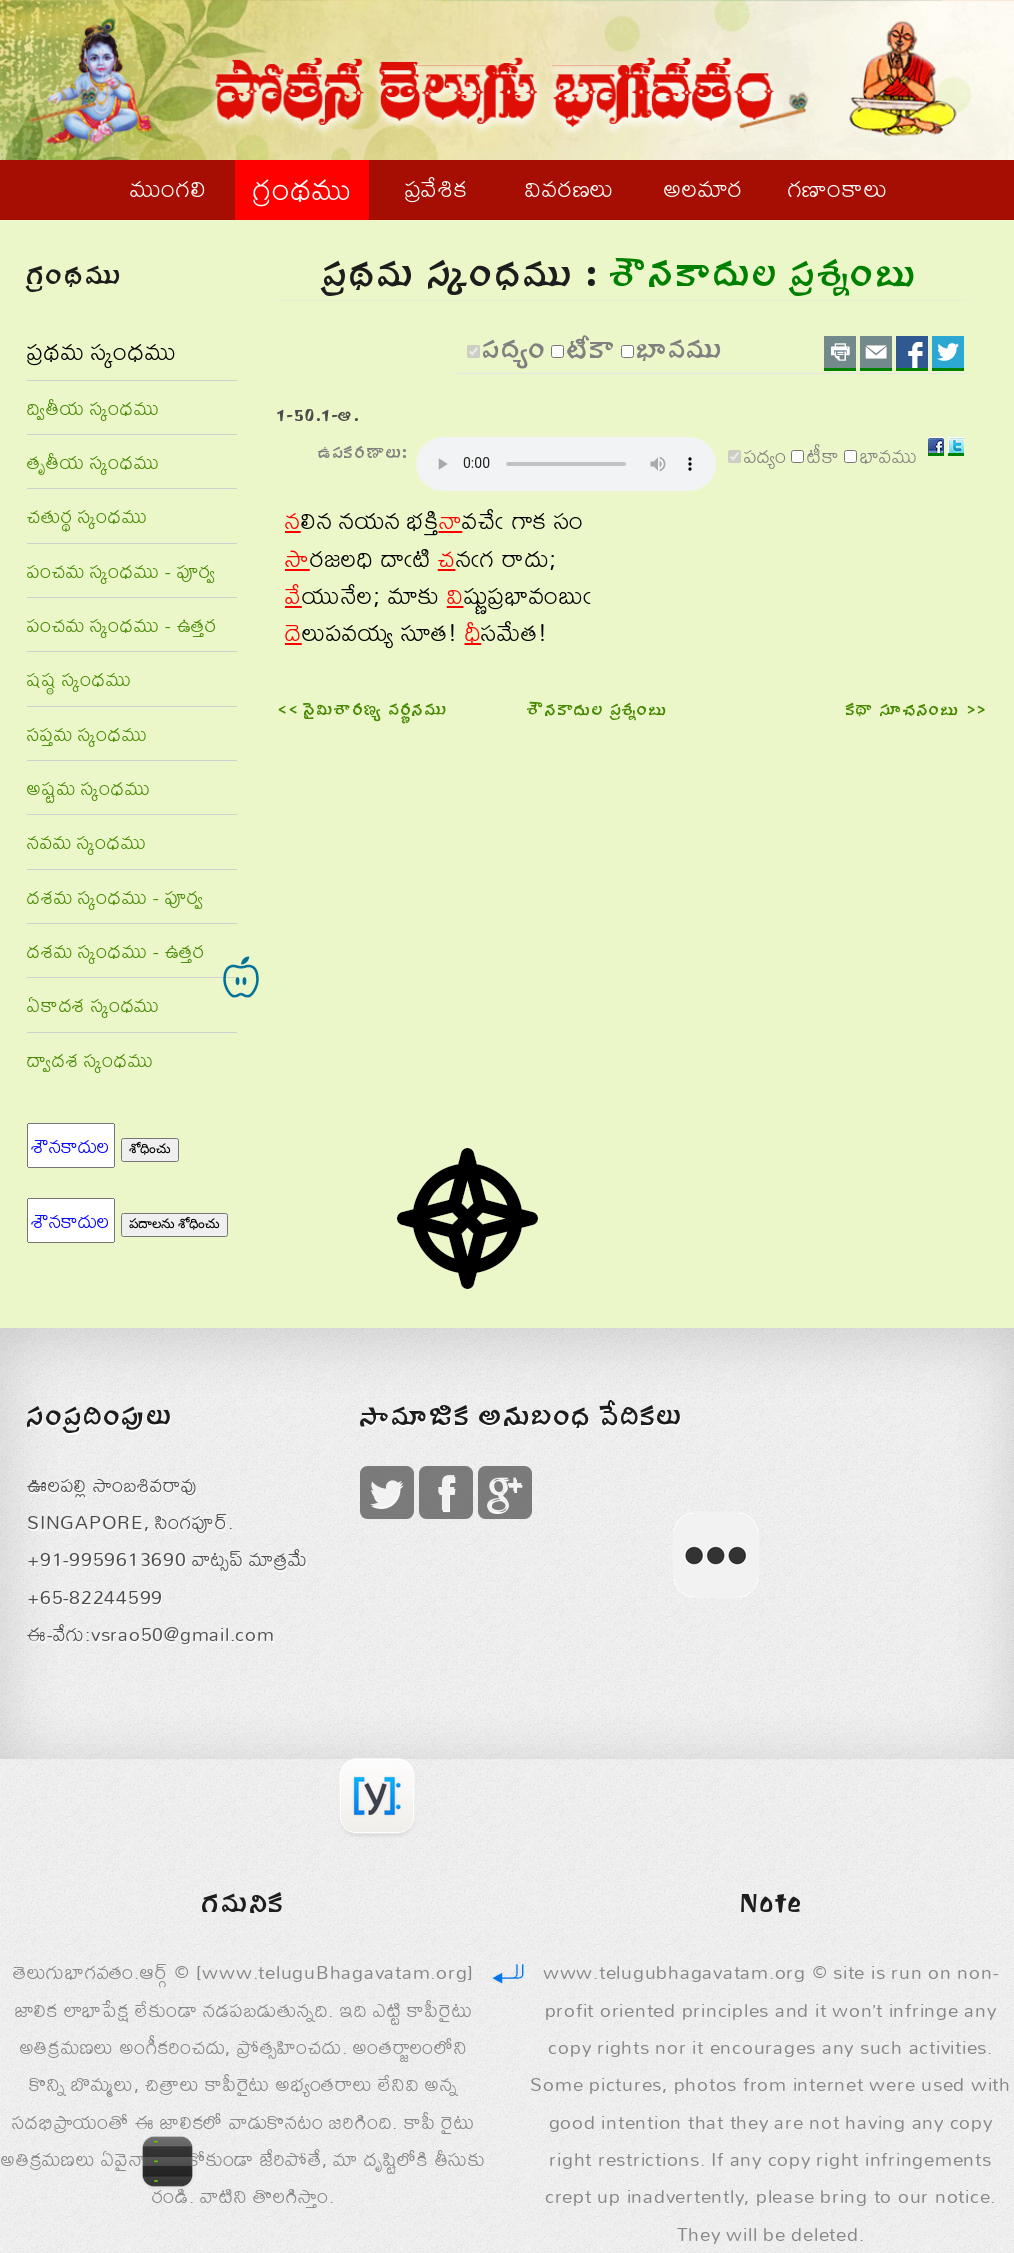 This screenshot has height=2253, width=1014. What do you see at coordinates (716, 1555) in the screenshot?
I see `view other applications or categories` at bounding box center [716, 1555].